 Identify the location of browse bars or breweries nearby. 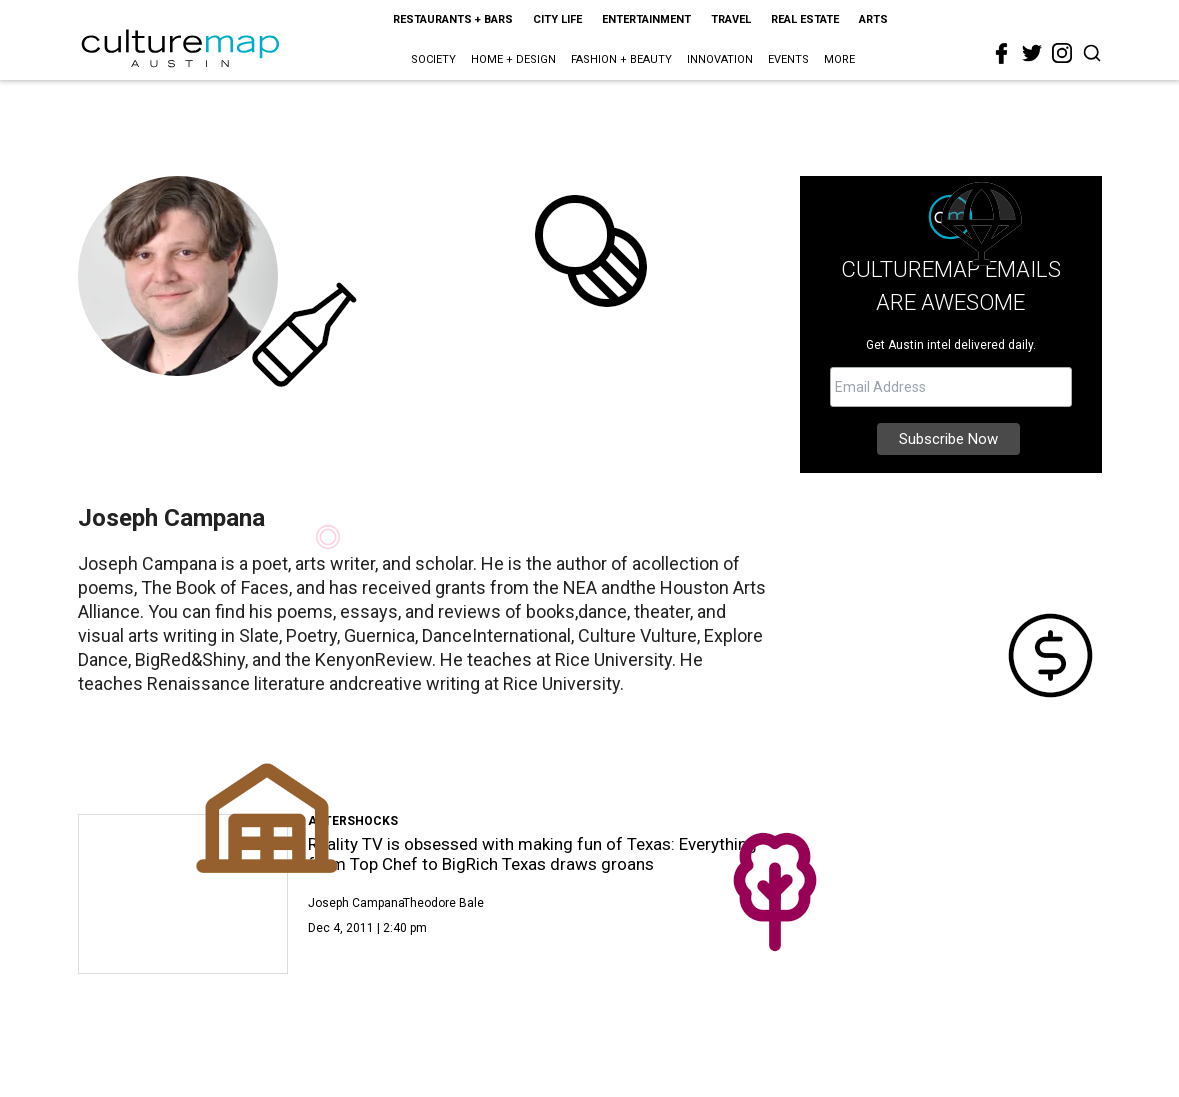
(302, 336).